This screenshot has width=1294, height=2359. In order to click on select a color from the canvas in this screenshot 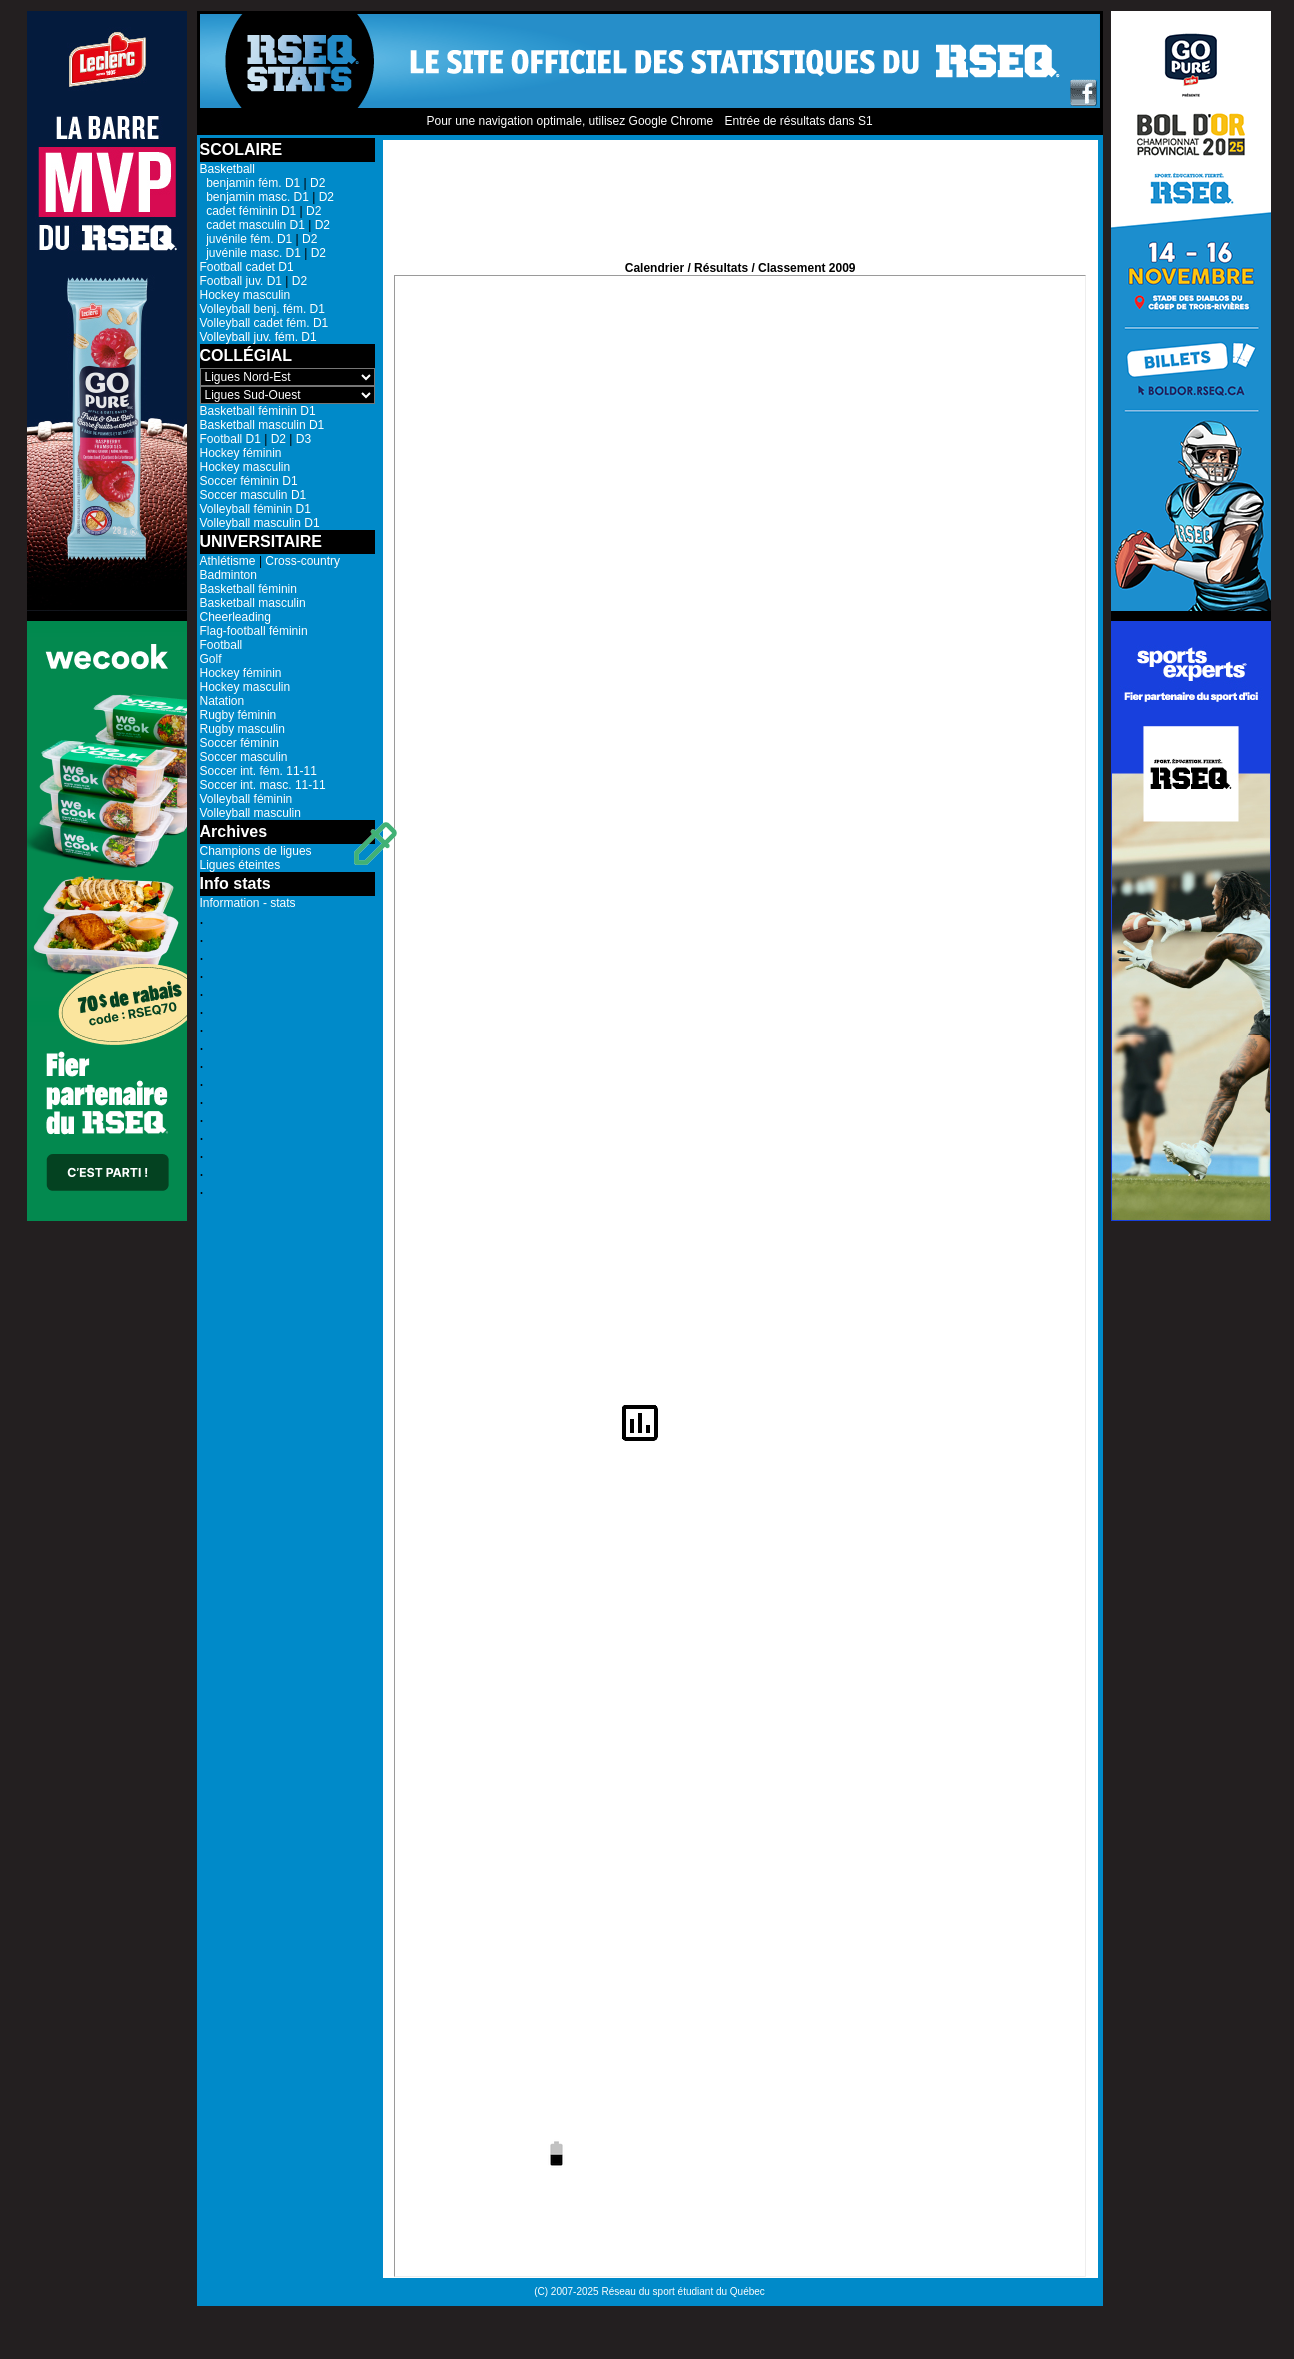, I will do `click(375, 843)`.